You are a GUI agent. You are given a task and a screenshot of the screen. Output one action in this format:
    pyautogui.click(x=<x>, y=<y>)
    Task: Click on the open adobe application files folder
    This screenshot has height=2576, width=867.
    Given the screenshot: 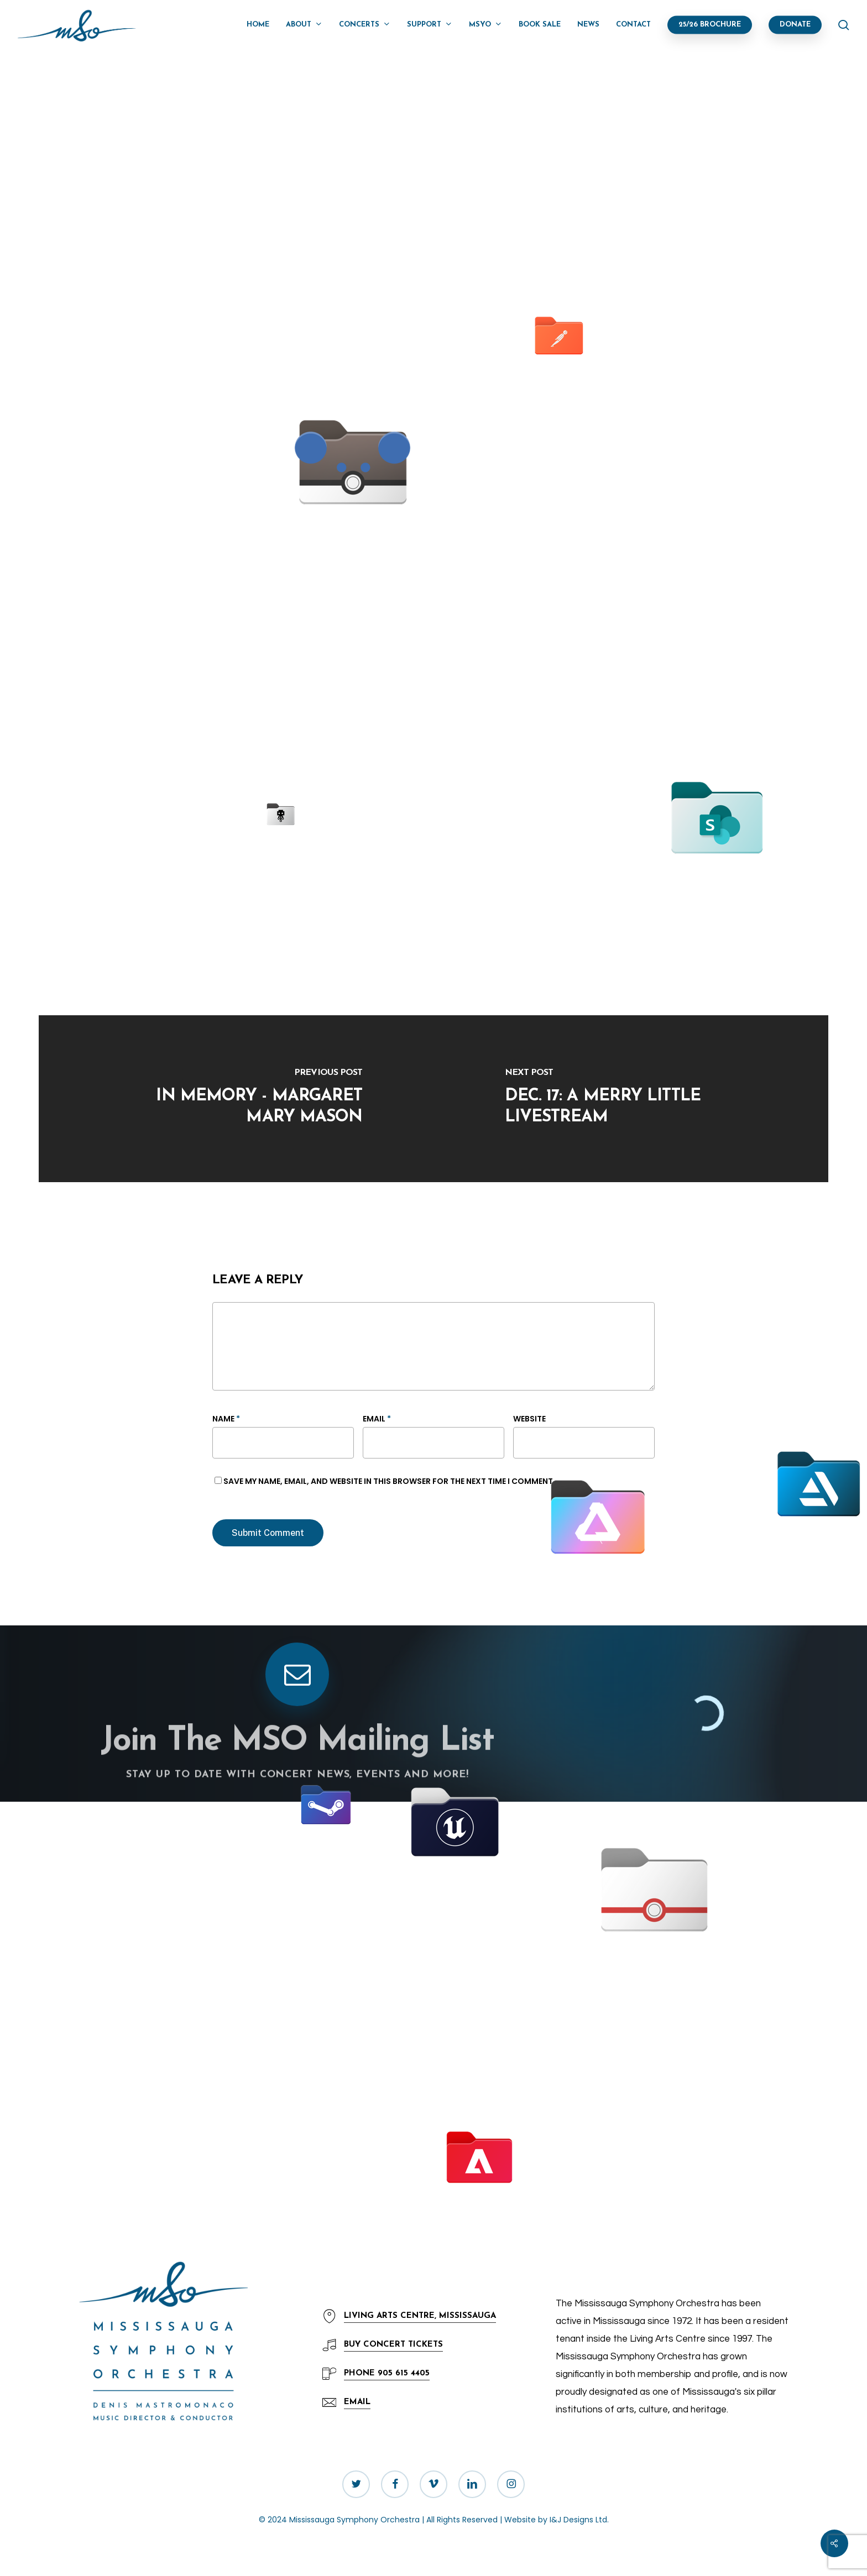 What is the action you would take?
    pyautogui.click(x=479, y=2159)
    